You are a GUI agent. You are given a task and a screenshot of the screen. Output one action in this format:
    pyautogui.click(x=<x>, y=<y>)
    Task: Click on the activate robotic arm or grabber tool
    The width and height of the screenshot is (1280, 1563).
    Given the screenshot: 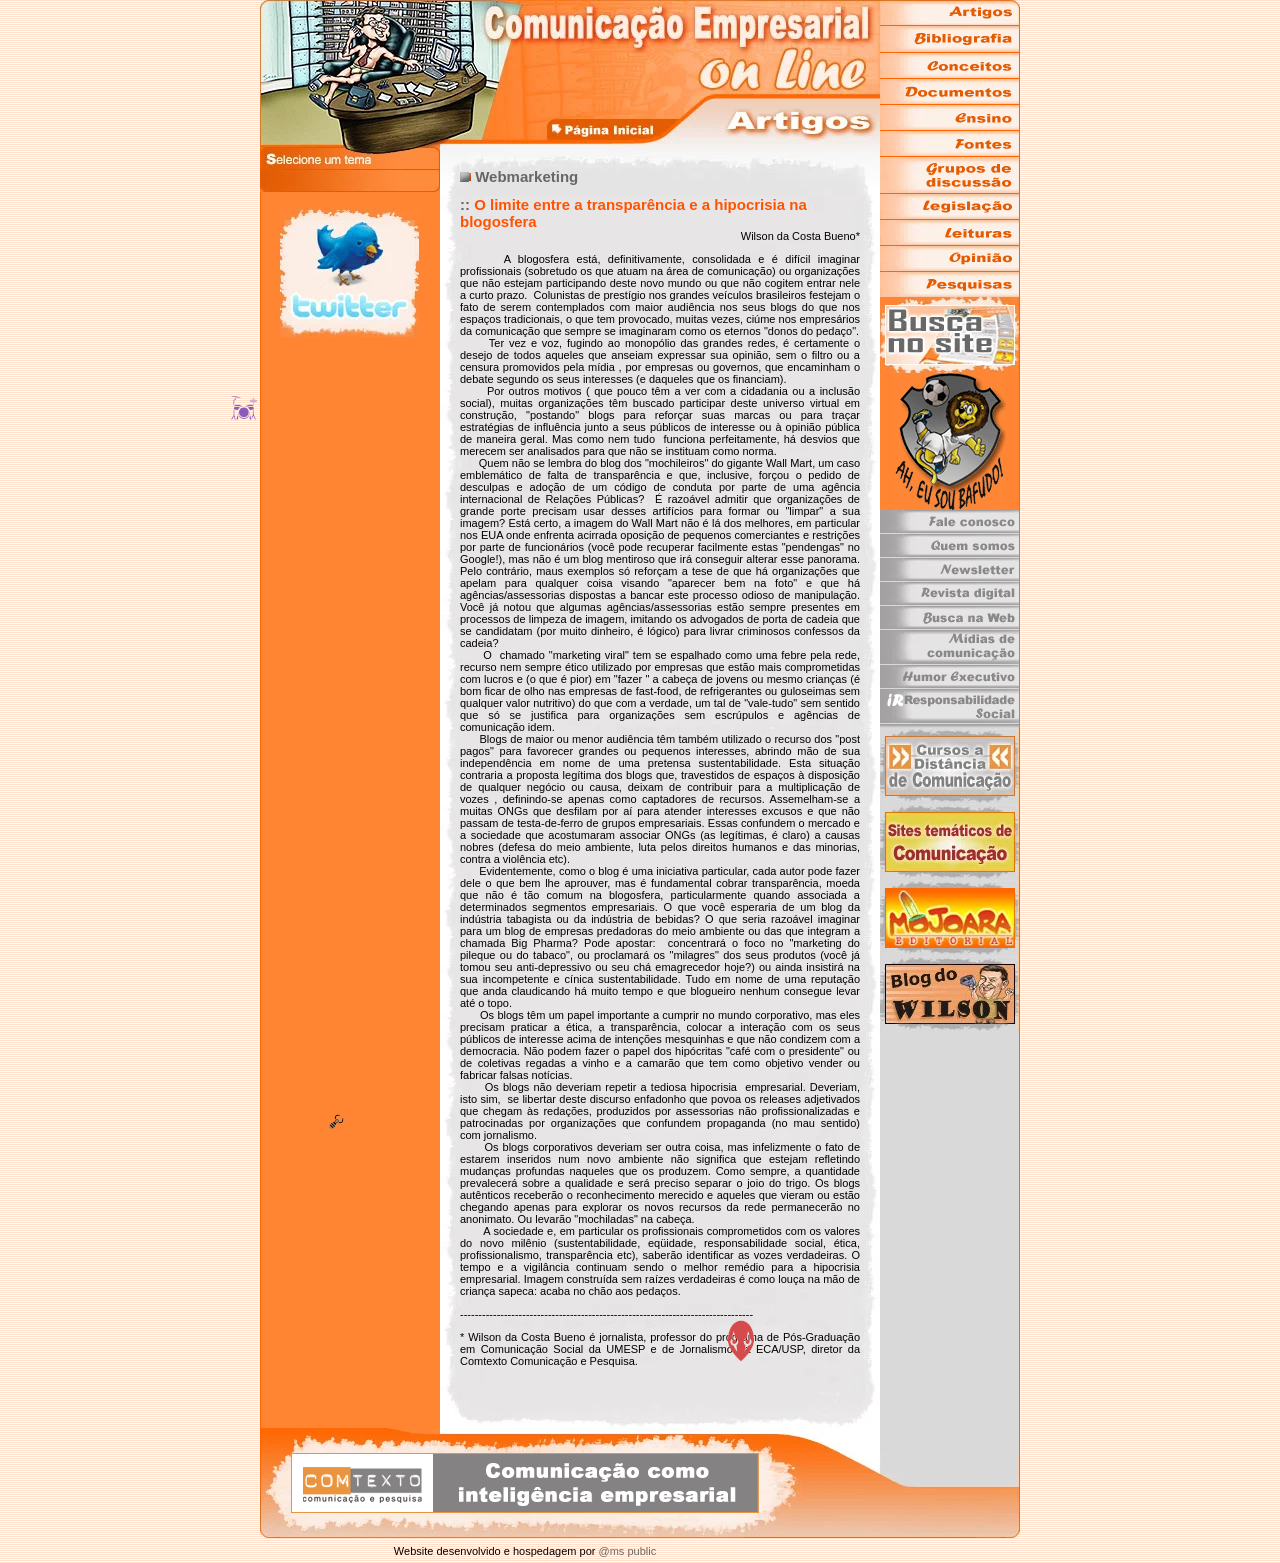 What is the action you would take?
    pyautogui.click(x=337, y=1121)
    